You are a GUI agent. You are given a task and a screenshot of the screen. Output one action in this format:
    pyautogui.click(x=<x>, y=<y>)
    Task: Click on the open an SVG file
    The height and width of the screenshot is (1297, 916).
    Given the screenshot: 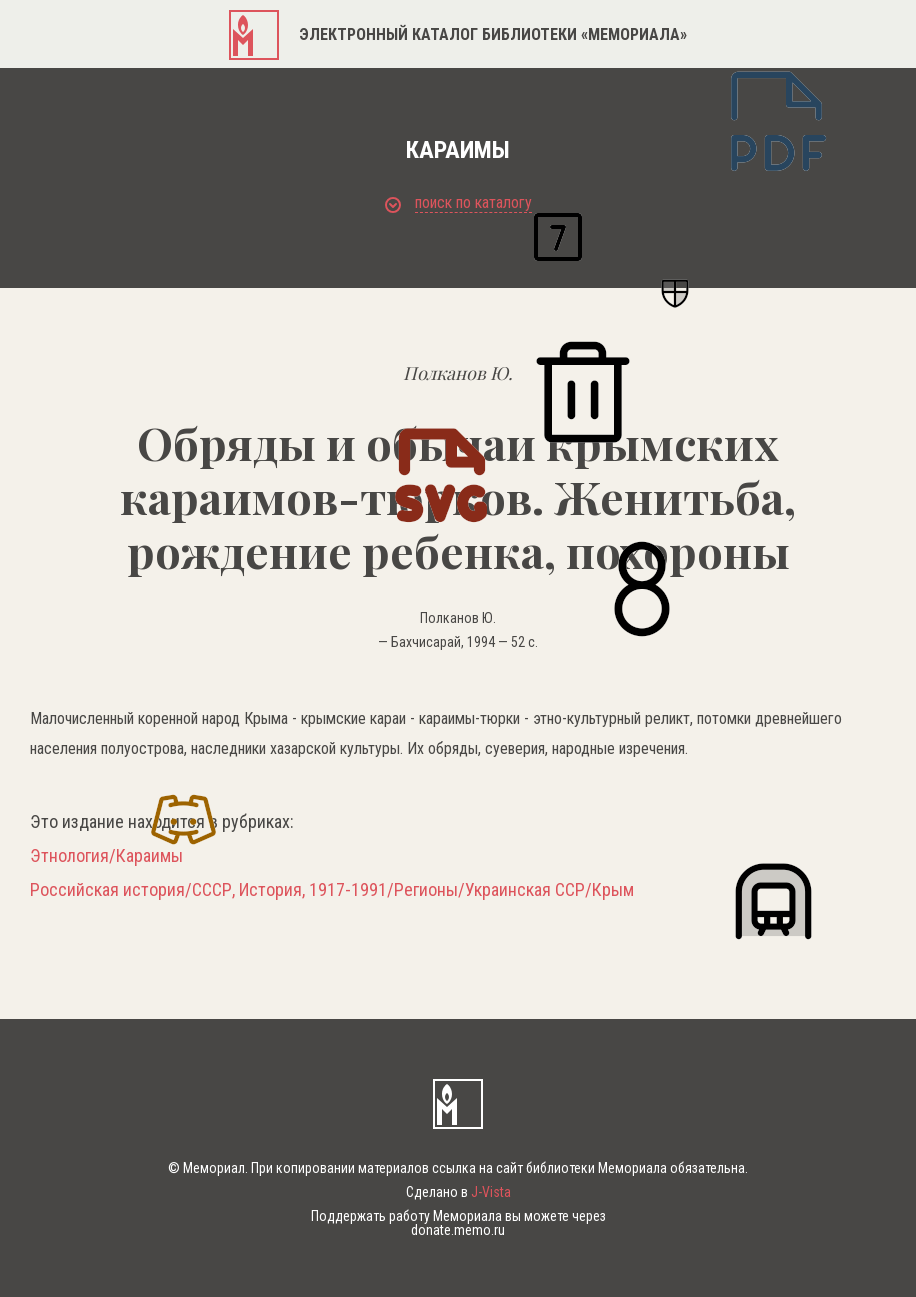 What is the action you would take?
    pyautogui.click(x=442, y=479)
    